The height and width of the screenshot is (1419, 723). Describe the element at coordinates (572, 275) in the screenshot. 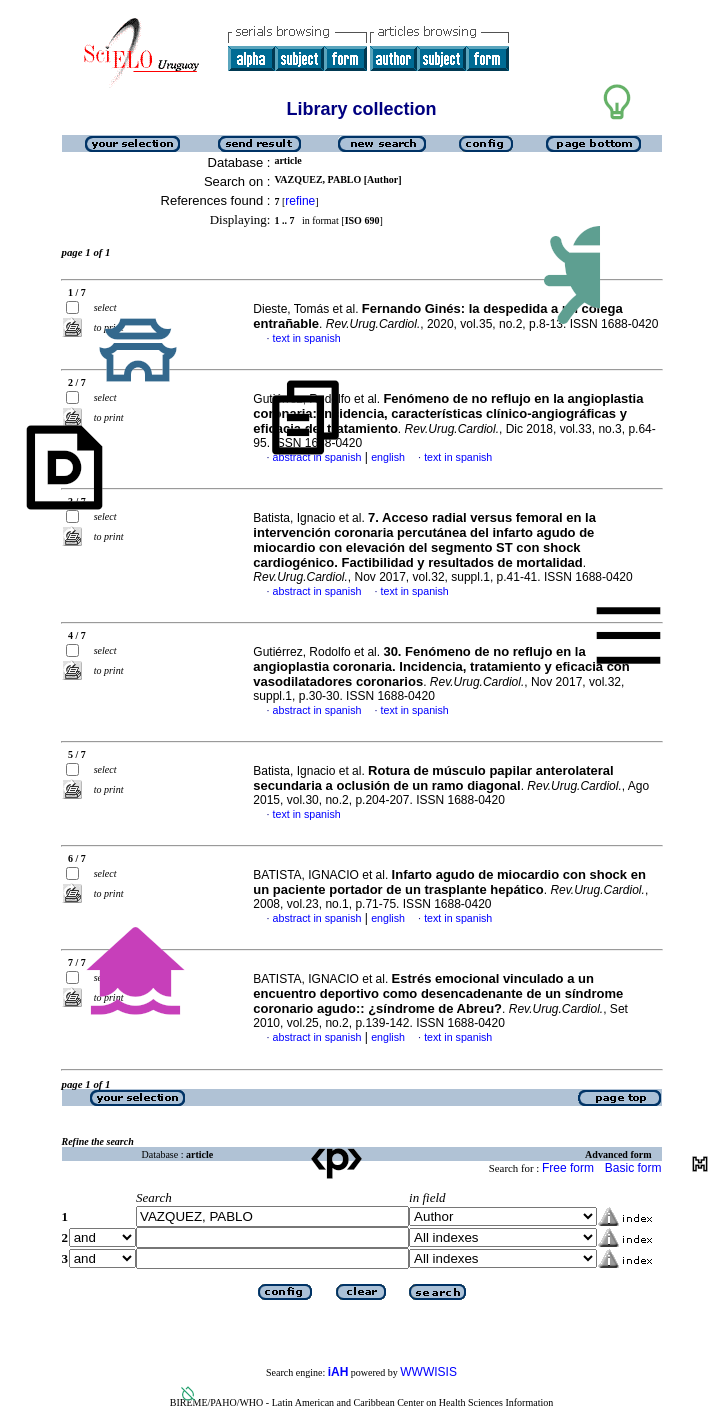

I see `open bug bounty platform logo` at that location.